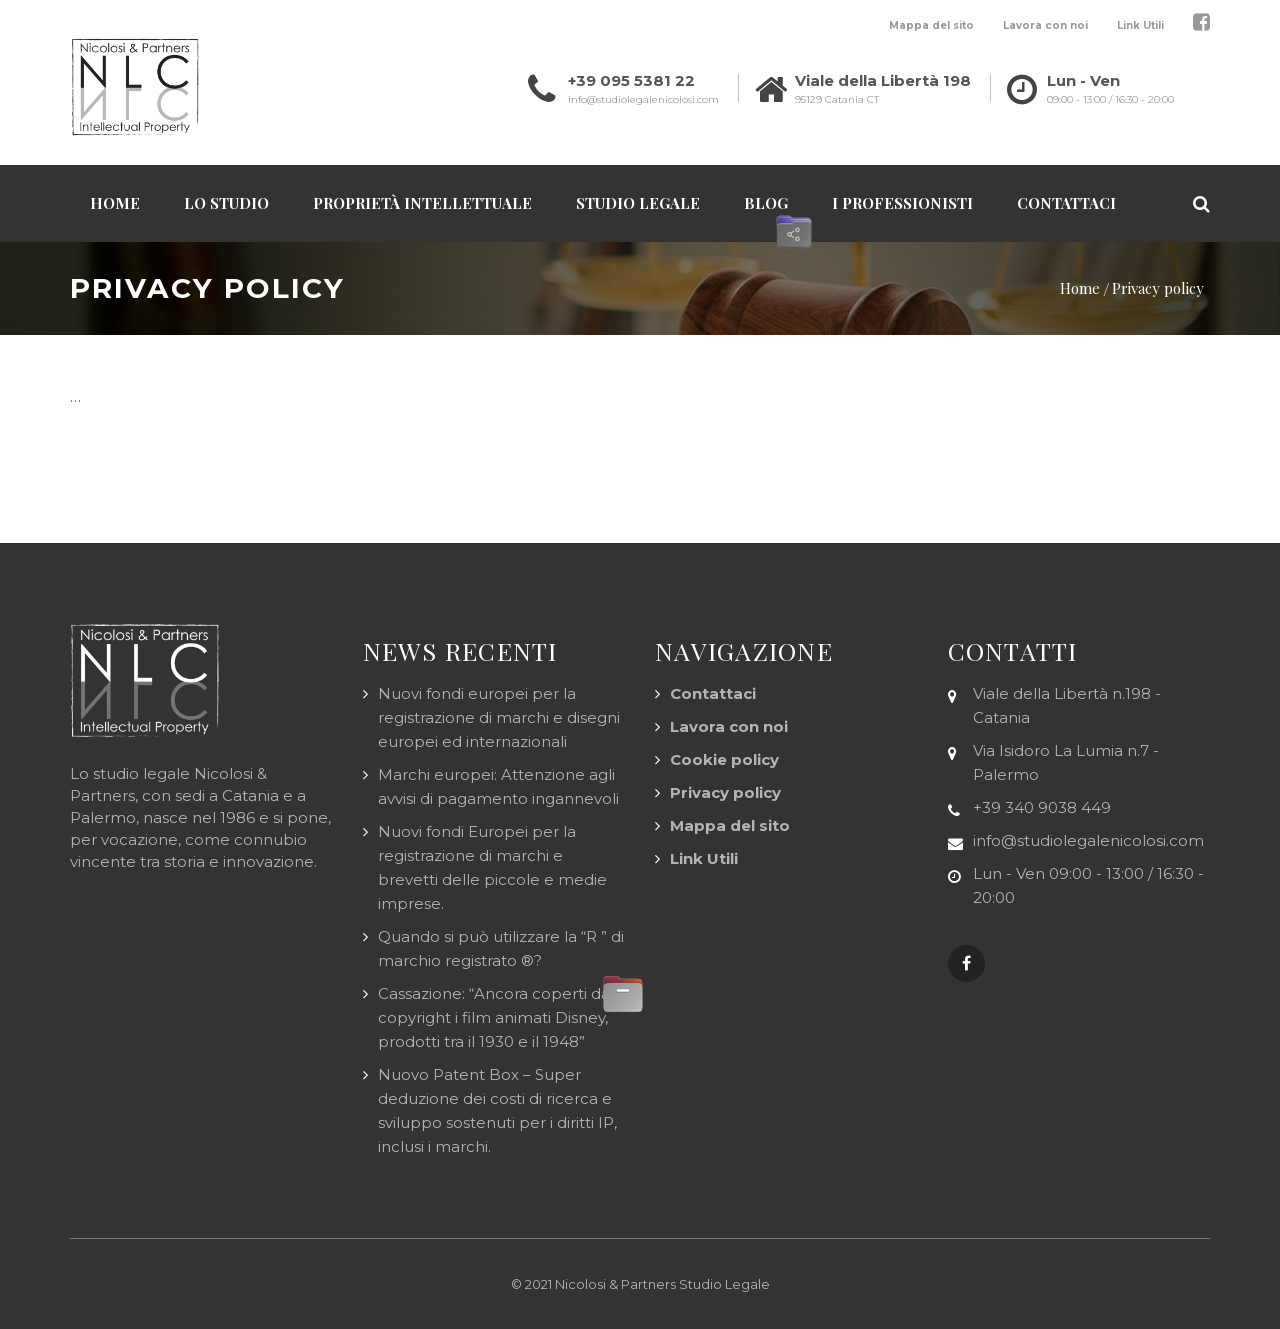 The image size is (1280, 1329). I want to click on open the file manager application, so click(623, 994).